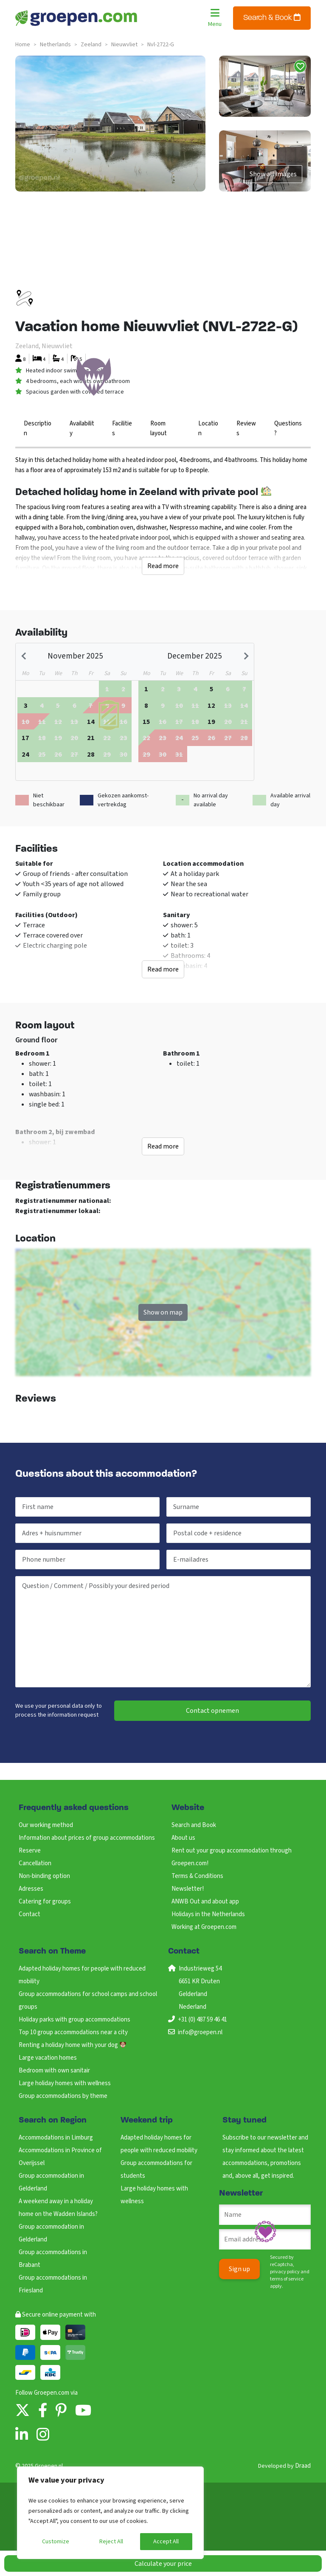 The width and height of the screenshot is (326, 2576). Describe the element at coordinates (25, 298) in the screenshot. I see `view route distance between two points` at that location.